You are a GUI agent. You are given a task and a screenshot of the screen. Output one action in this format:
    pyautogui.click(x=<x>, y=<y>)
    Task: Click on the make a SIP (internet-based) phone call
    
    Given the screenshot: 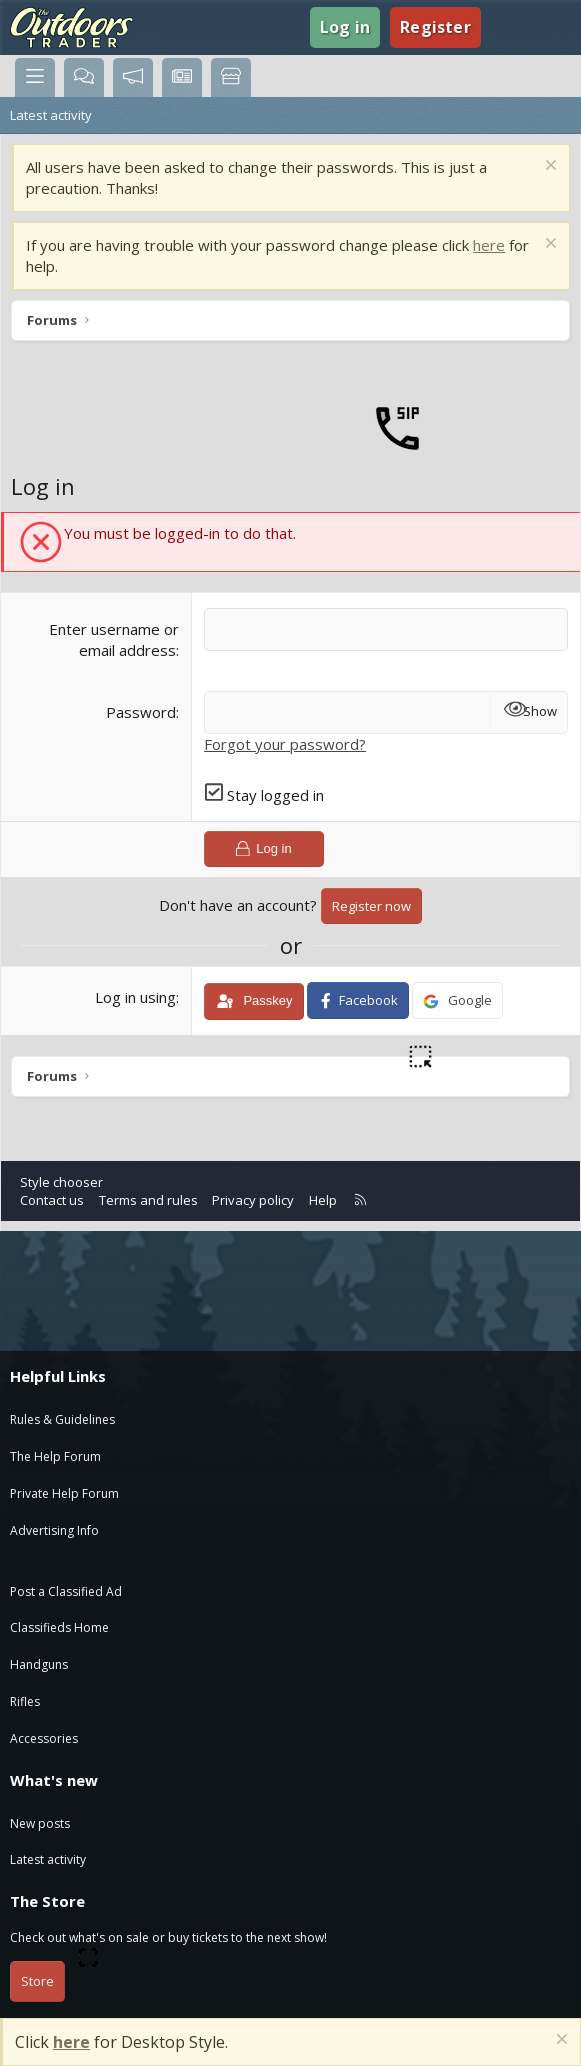 What is the action you would take?
    pyautogui.click(x=397, y=428)
    